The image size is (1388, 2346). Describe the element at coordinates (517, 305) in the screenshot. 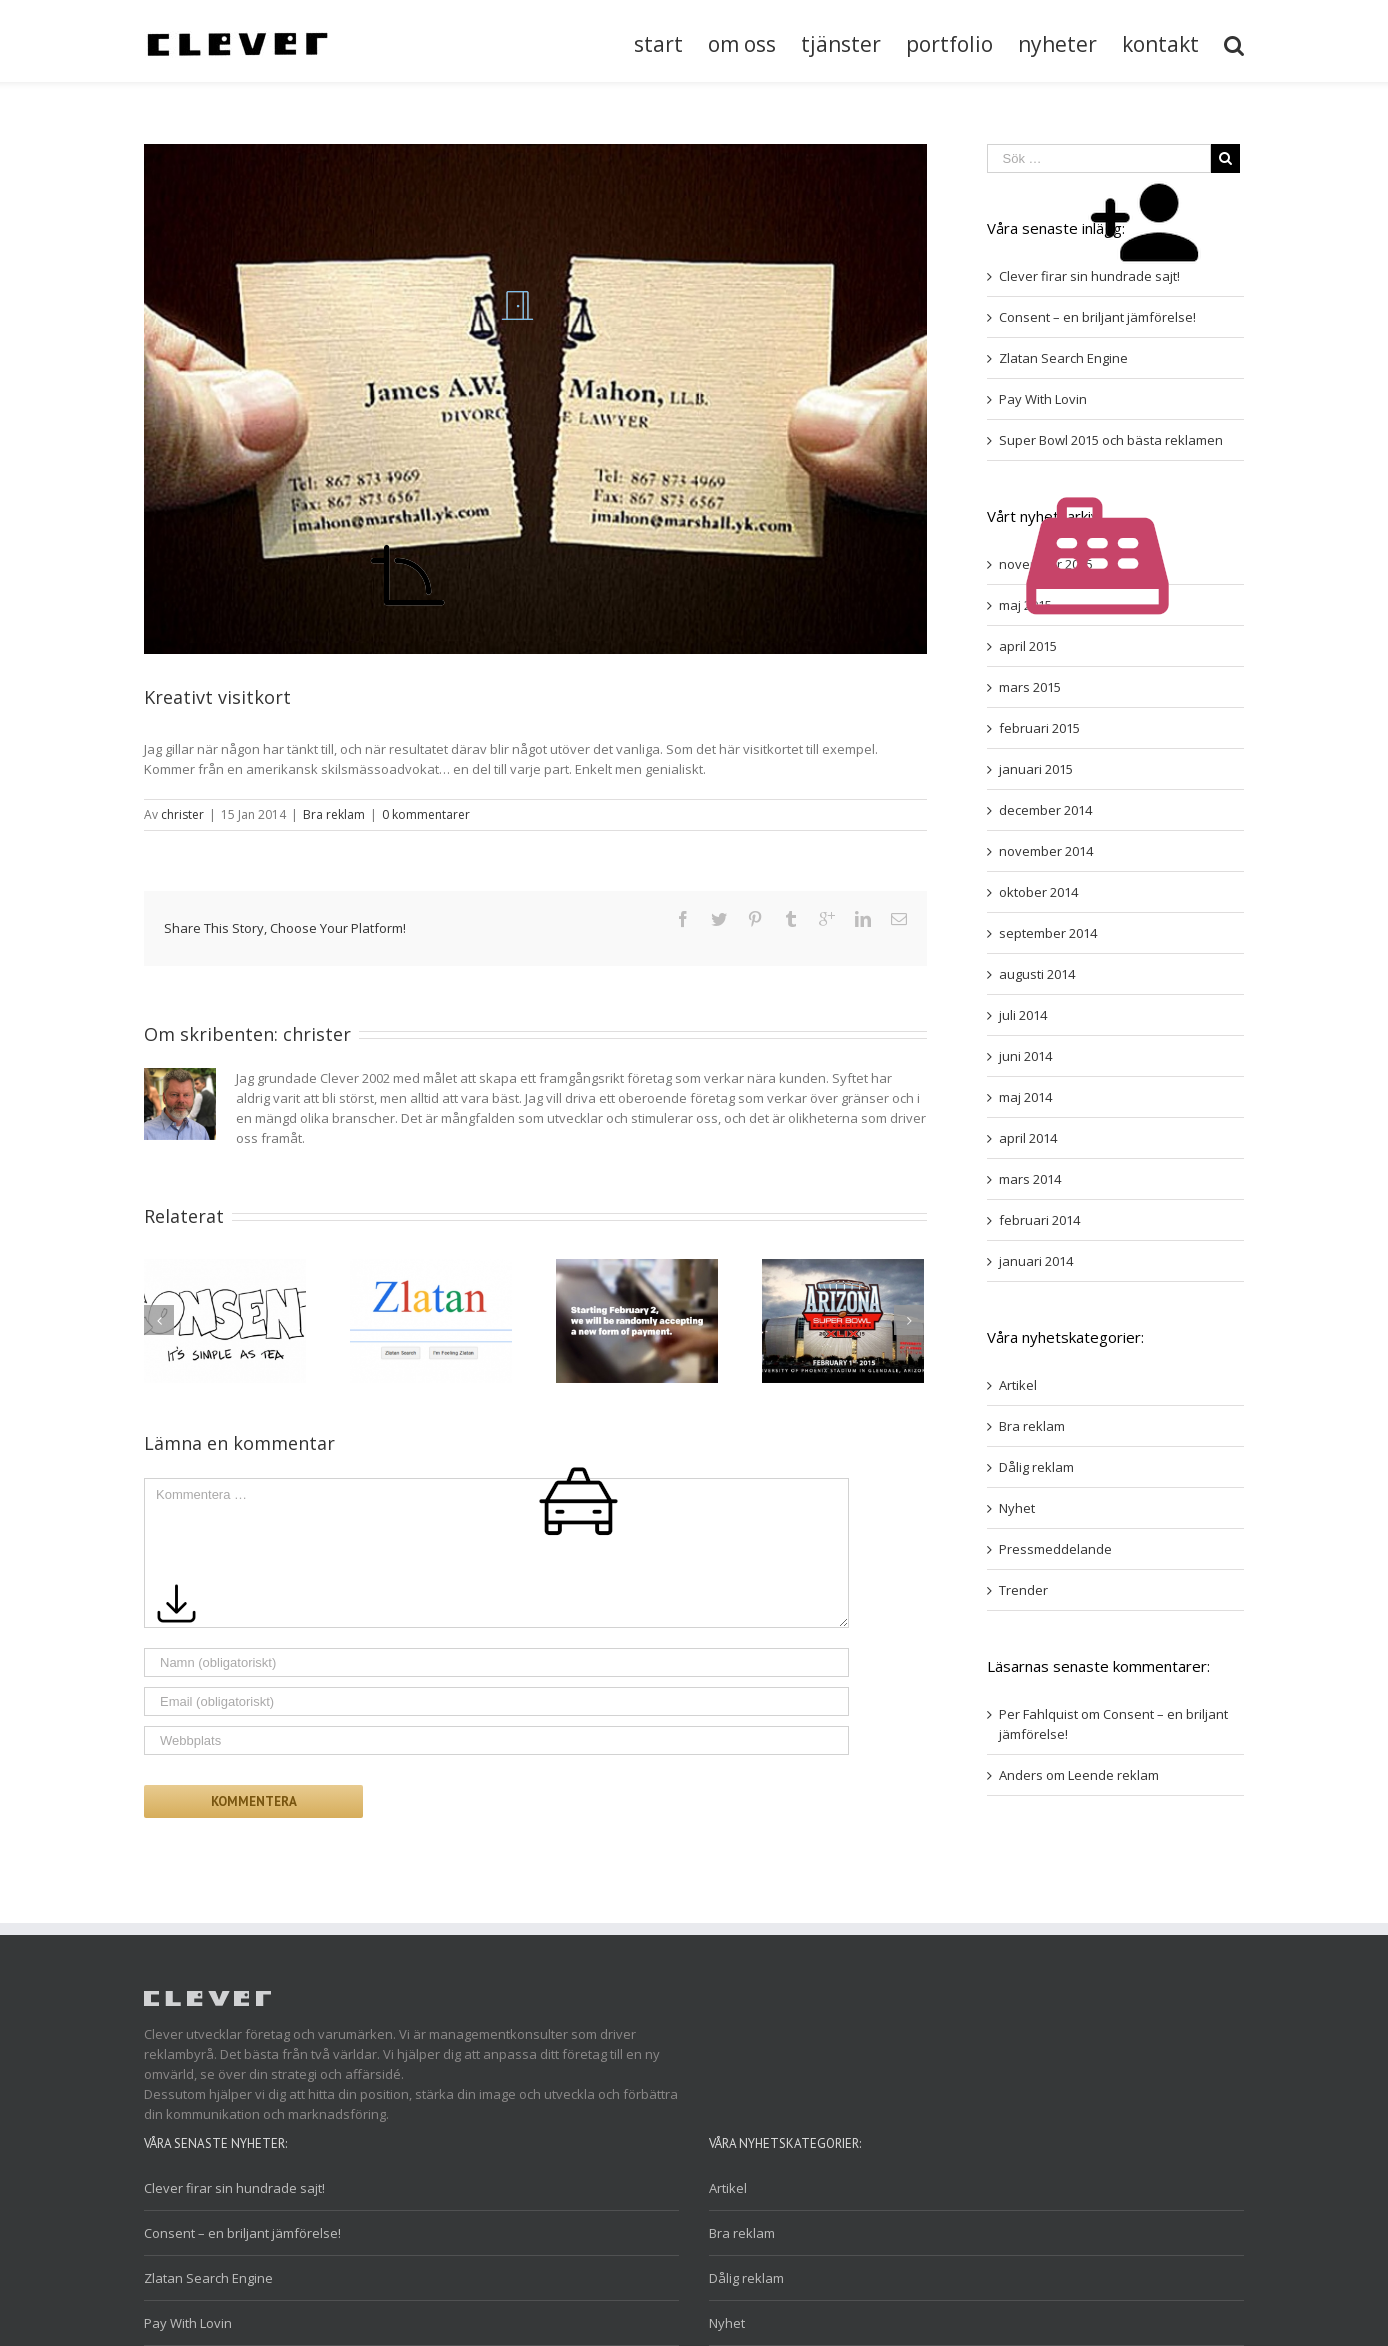

I see `log out or exit the application` at that location.